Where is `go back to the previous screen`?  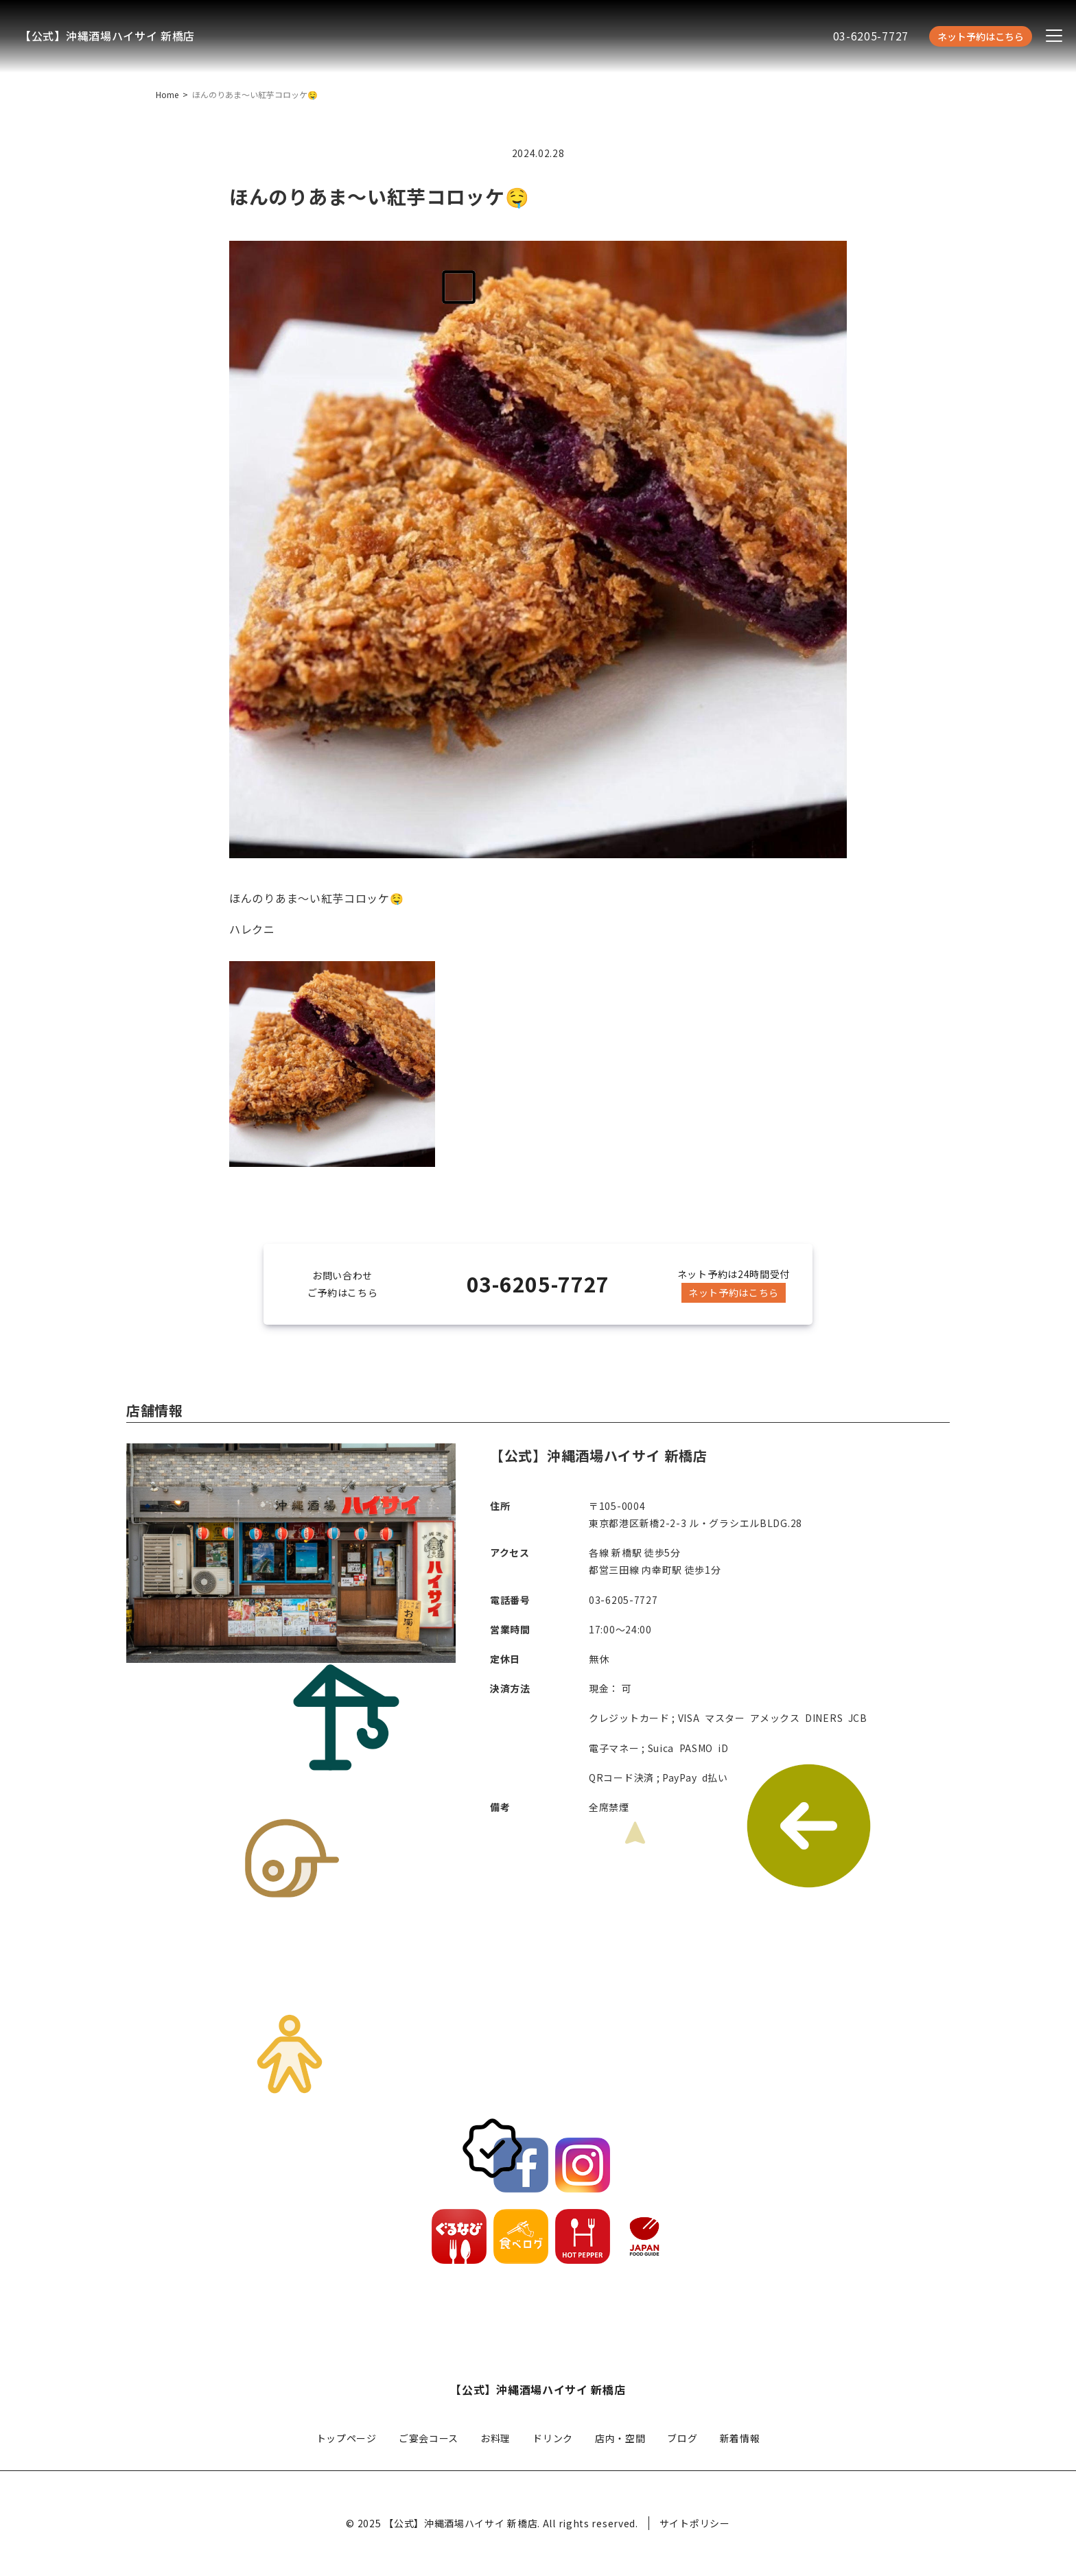 go back to the previous screen is located at coordinates (808, 1825).